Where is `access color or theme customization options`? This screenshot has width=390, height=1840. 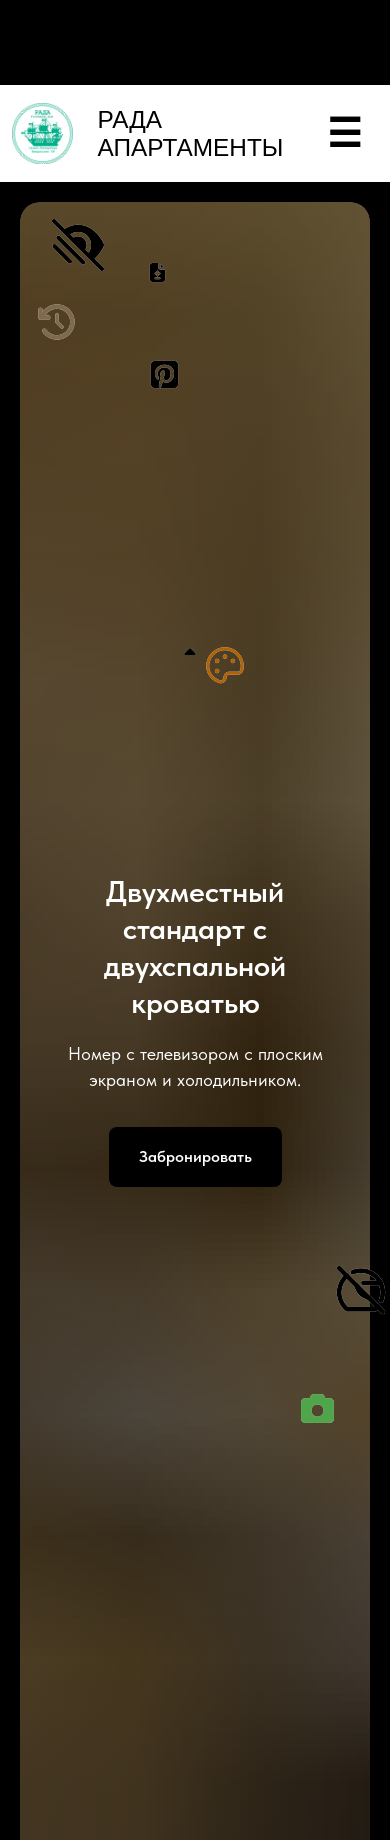
access color or theme customization options is located at coordinates (225, 666).